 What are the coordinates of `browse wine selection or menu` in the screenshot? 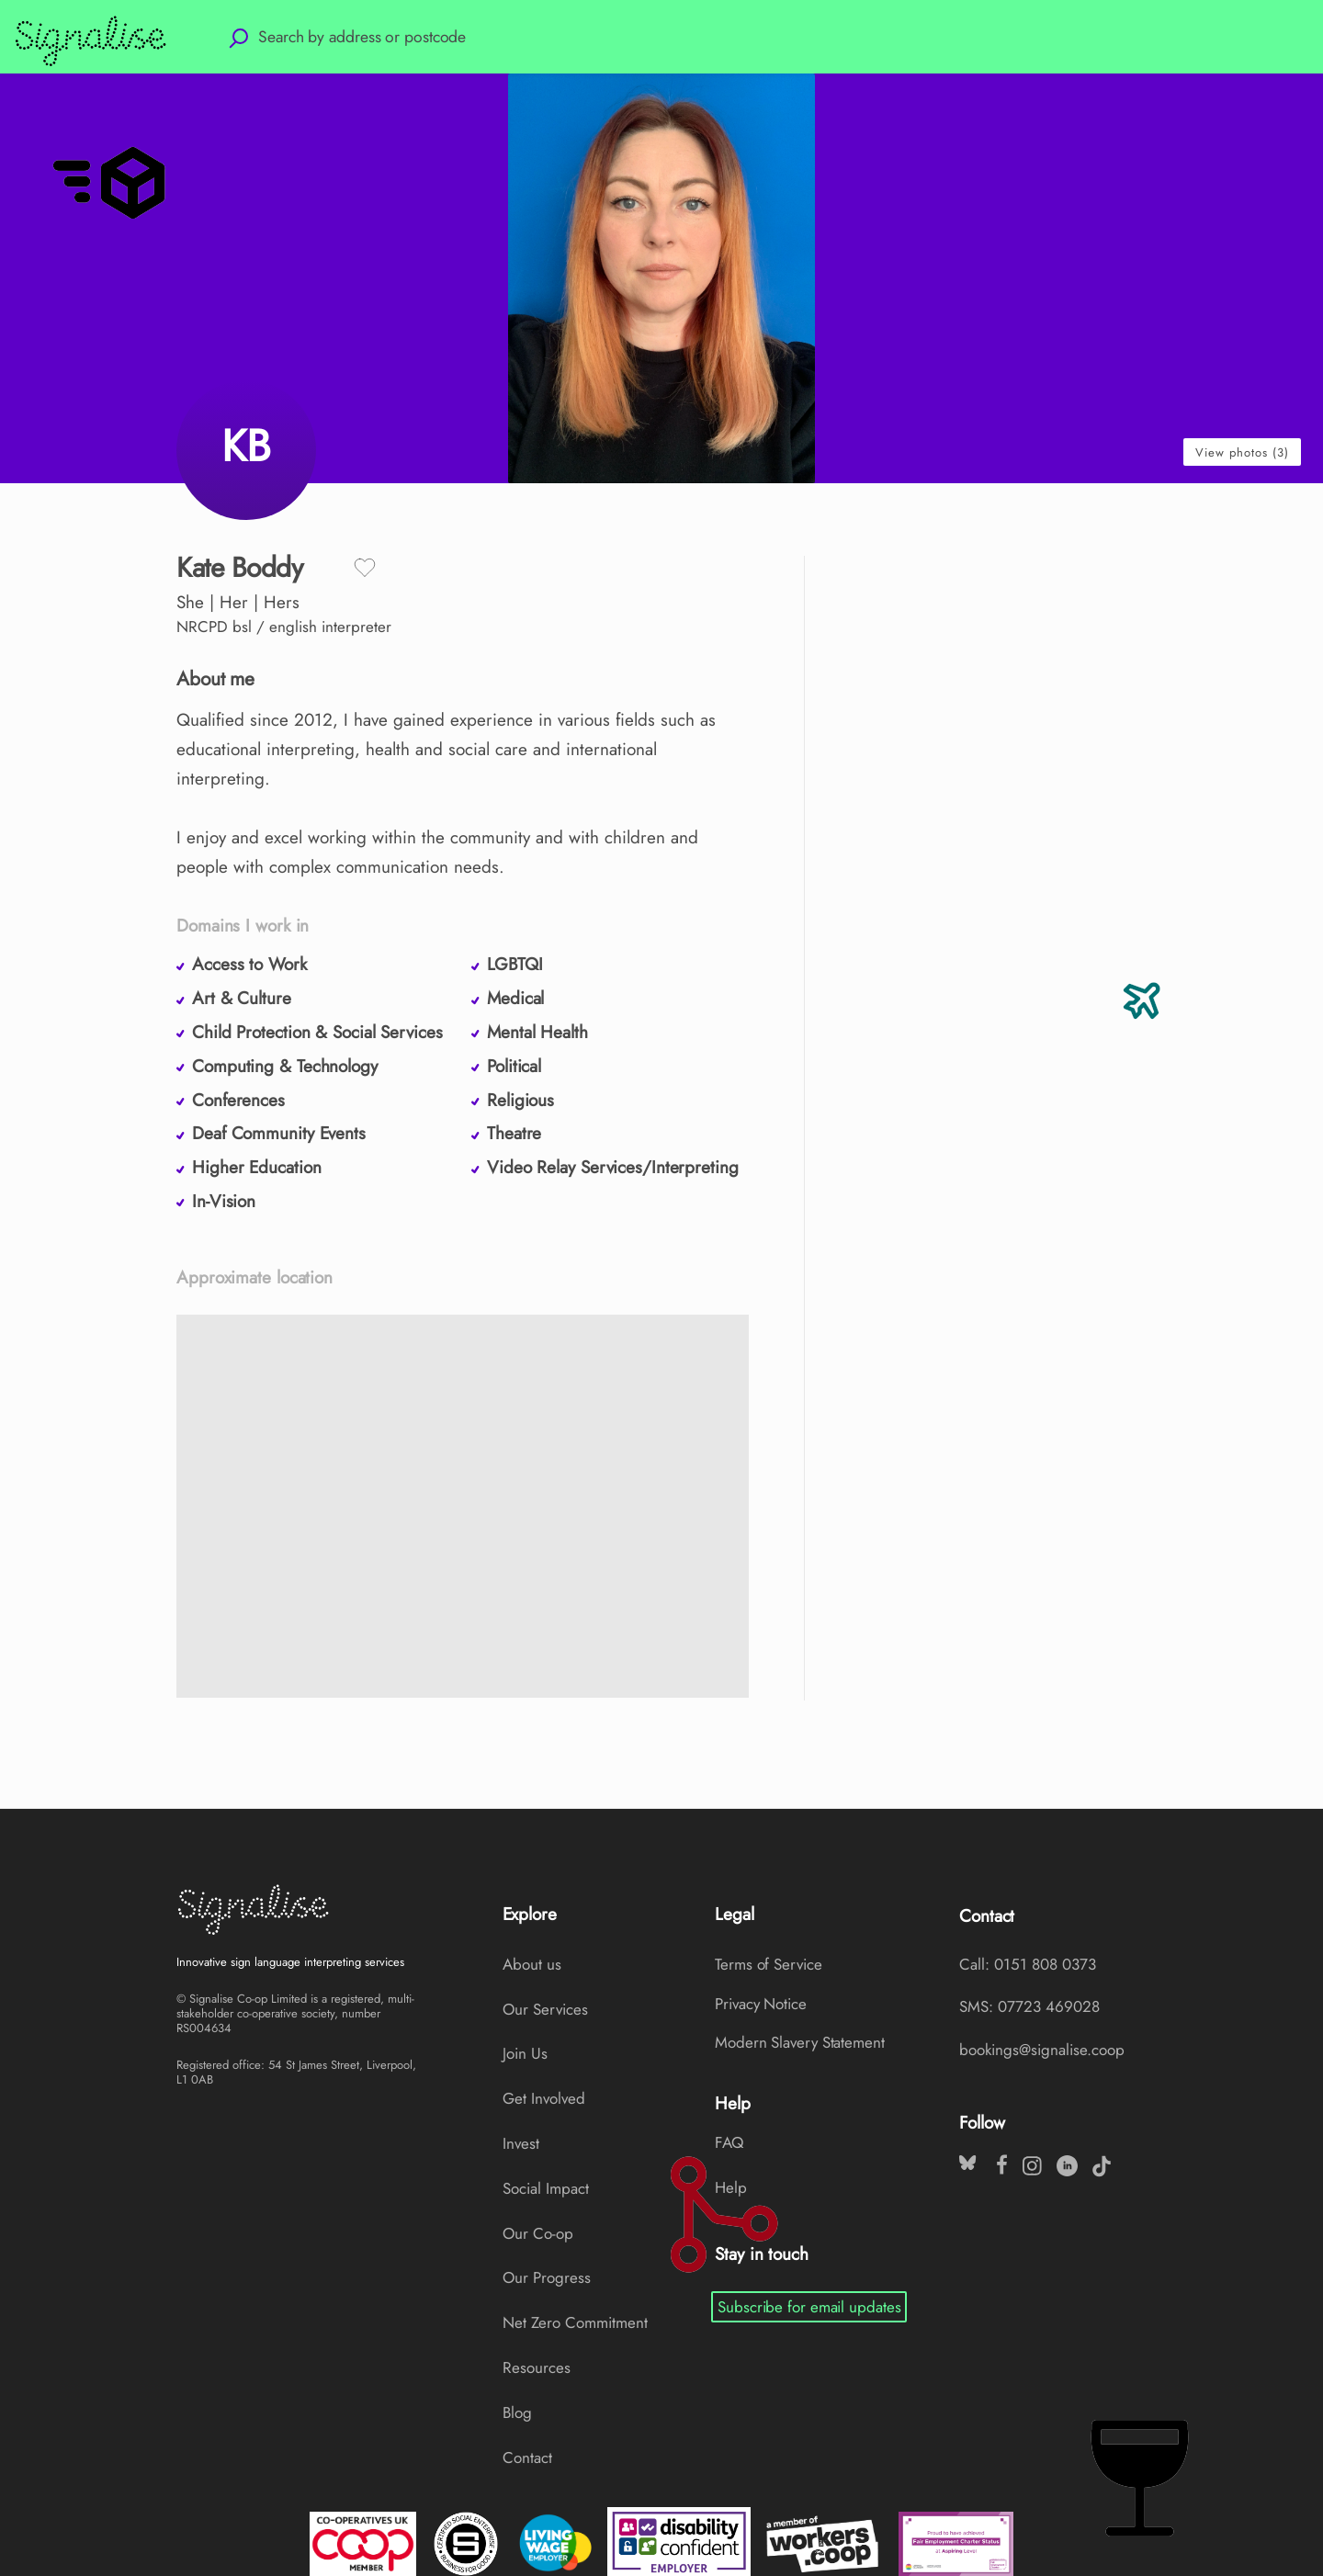 It's located at (1139, 2478).